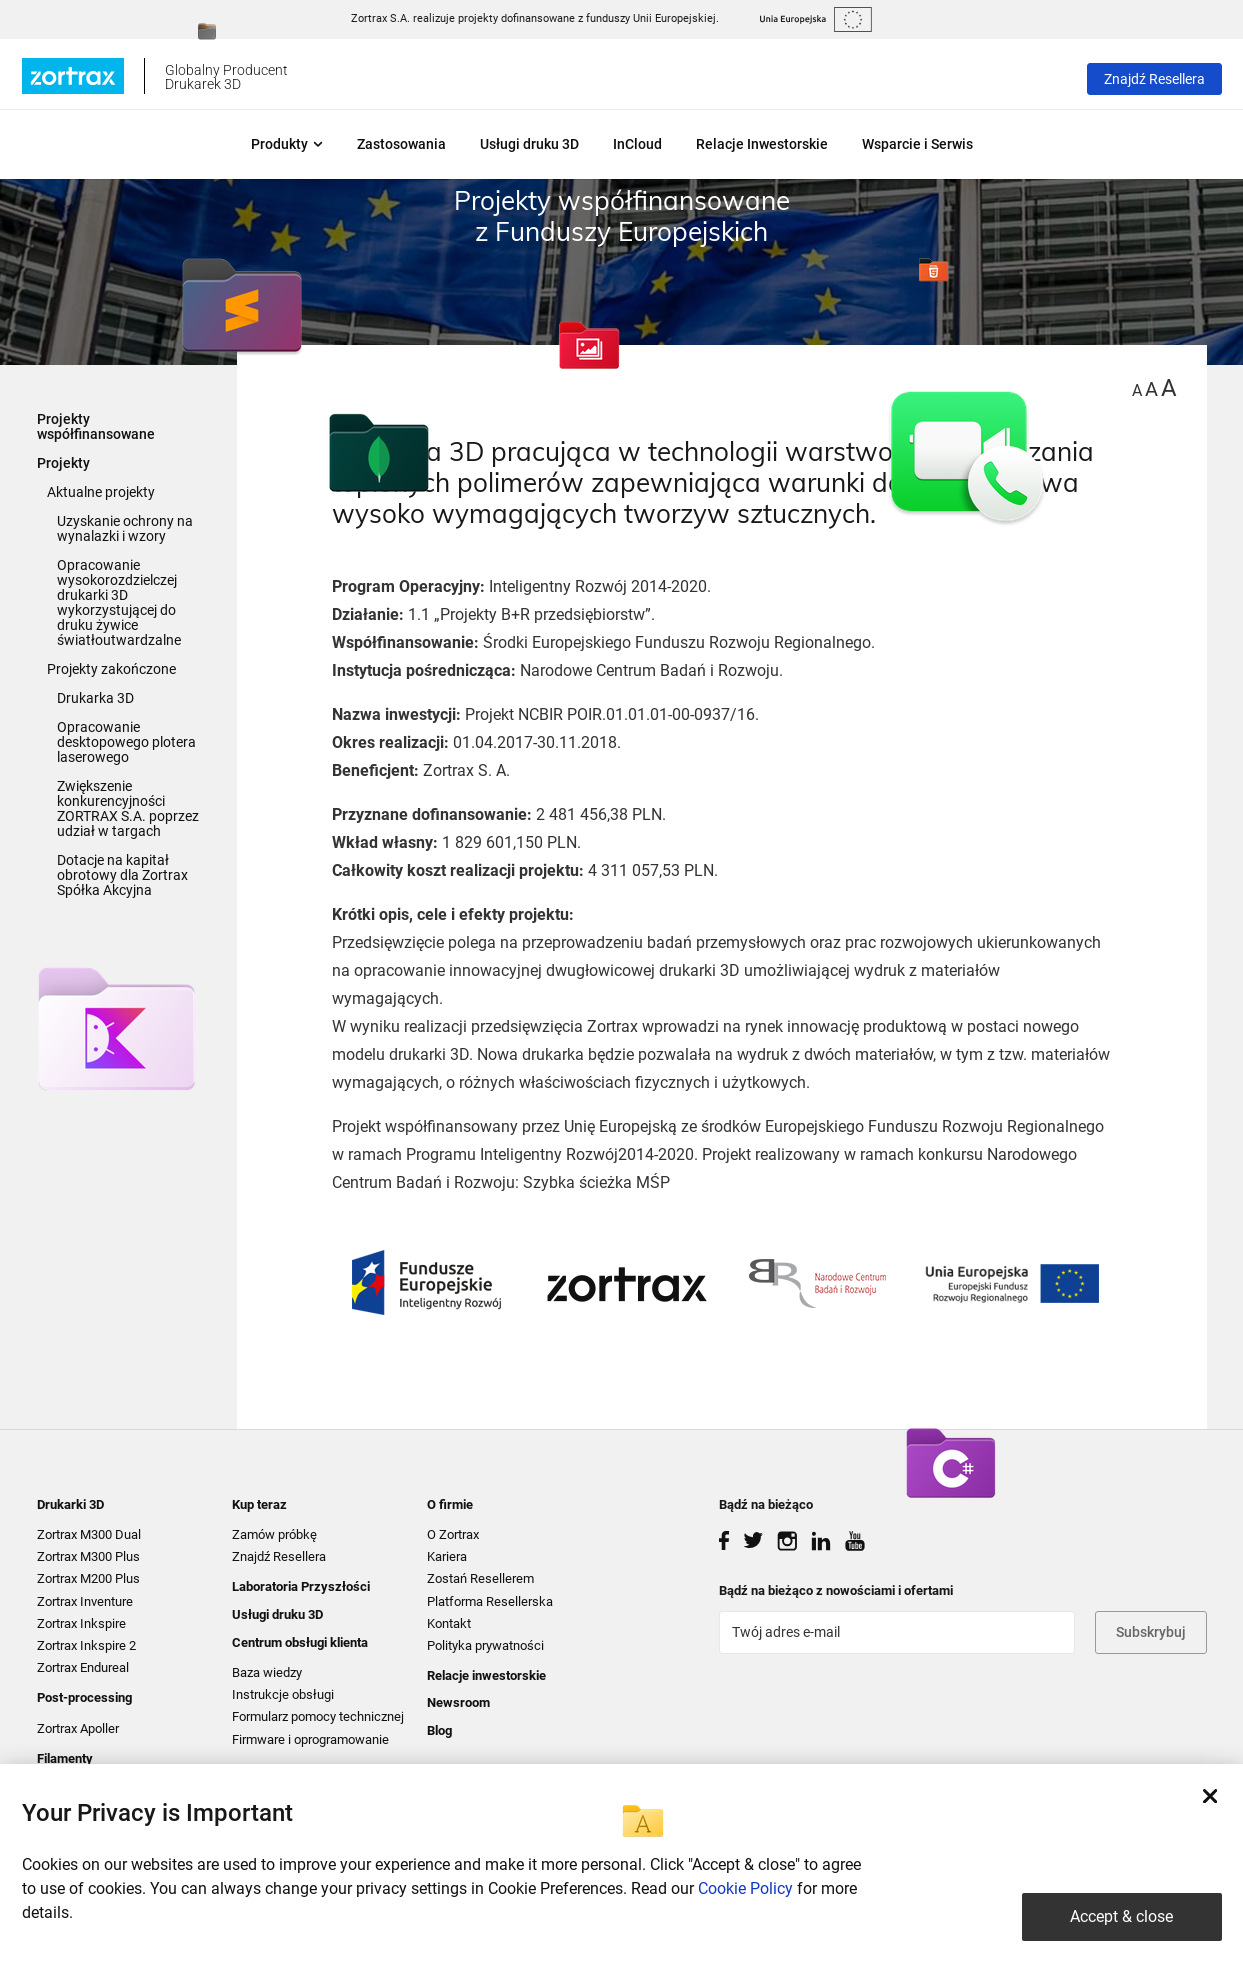 The height and width of the screenshot is (1974, 1243). Describe the element at coordinates (643, 1822) in the screenshot. I see `open the fonts folder` at that location.